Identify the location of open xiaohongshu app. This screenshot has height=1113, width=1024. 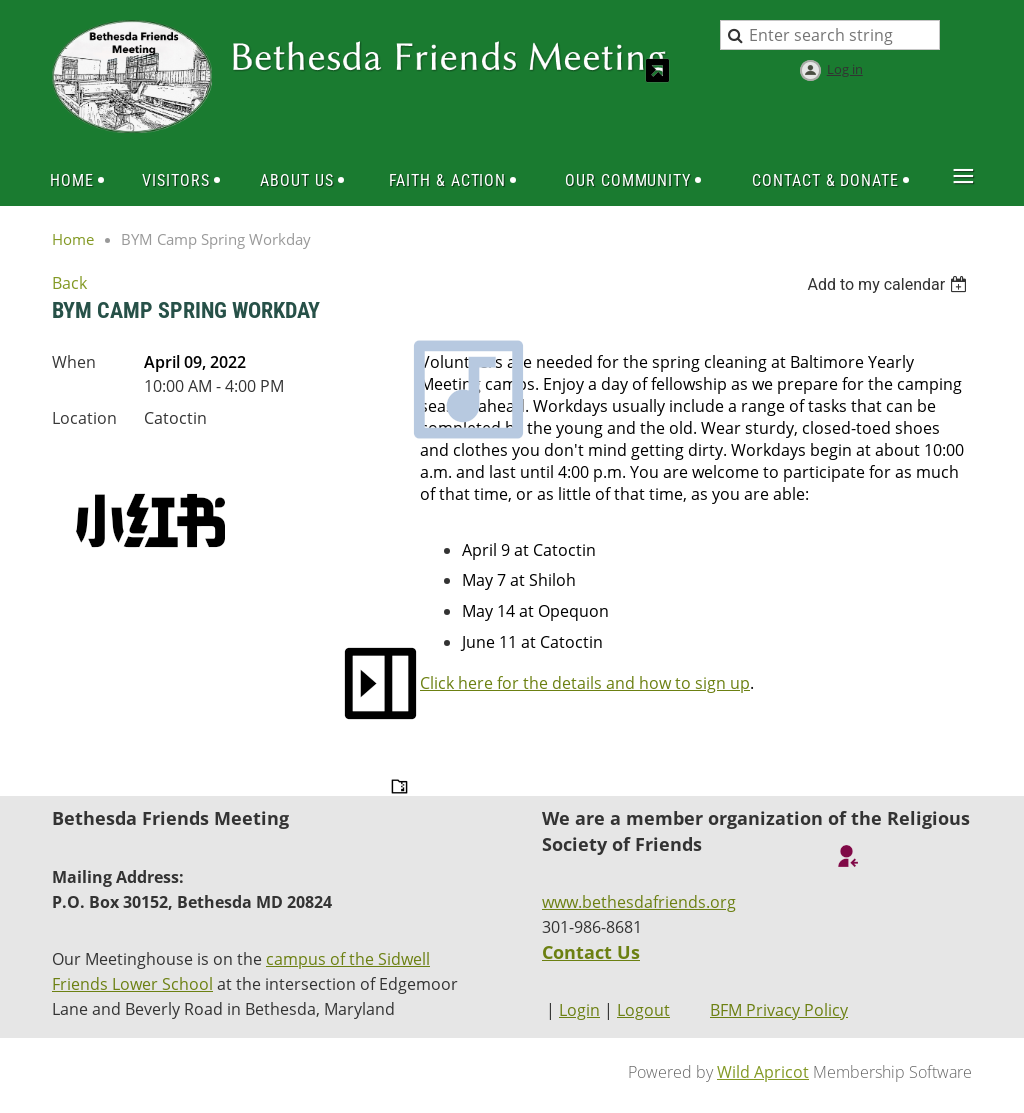
(150, 520).